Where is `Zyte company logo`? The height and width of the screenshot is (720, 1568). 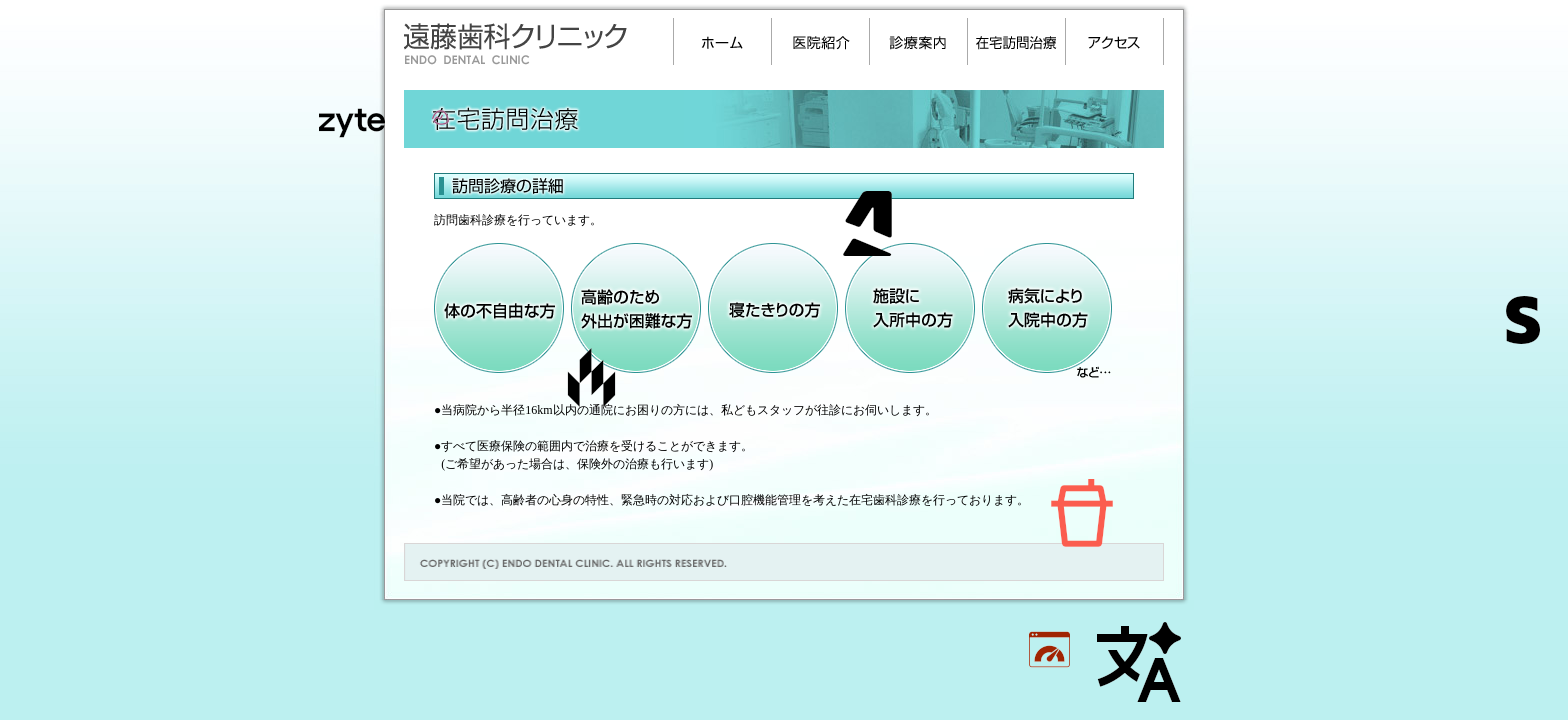
Zyte company logo is located at coordinates (352, 123).